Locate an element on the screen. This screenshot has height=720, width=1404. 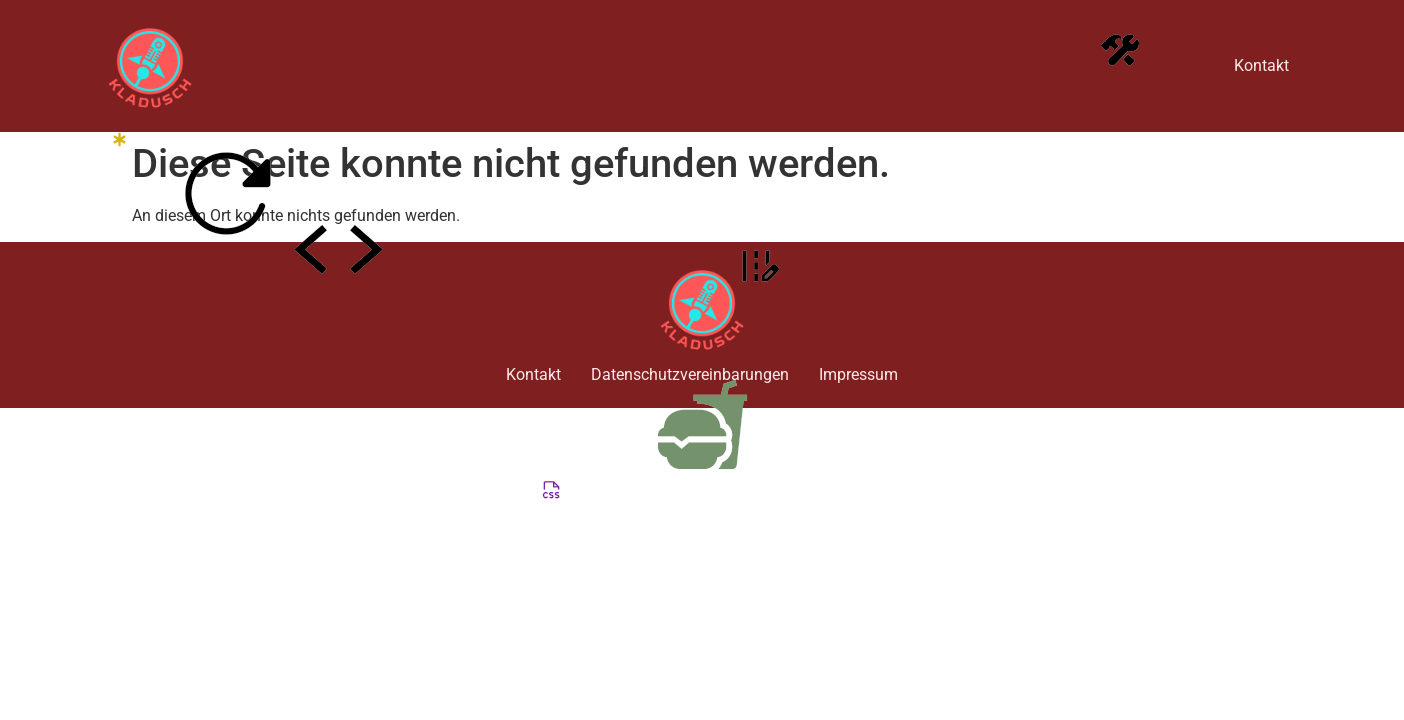
browse nearby fast food restaurants is located at coordinates (702, 424).